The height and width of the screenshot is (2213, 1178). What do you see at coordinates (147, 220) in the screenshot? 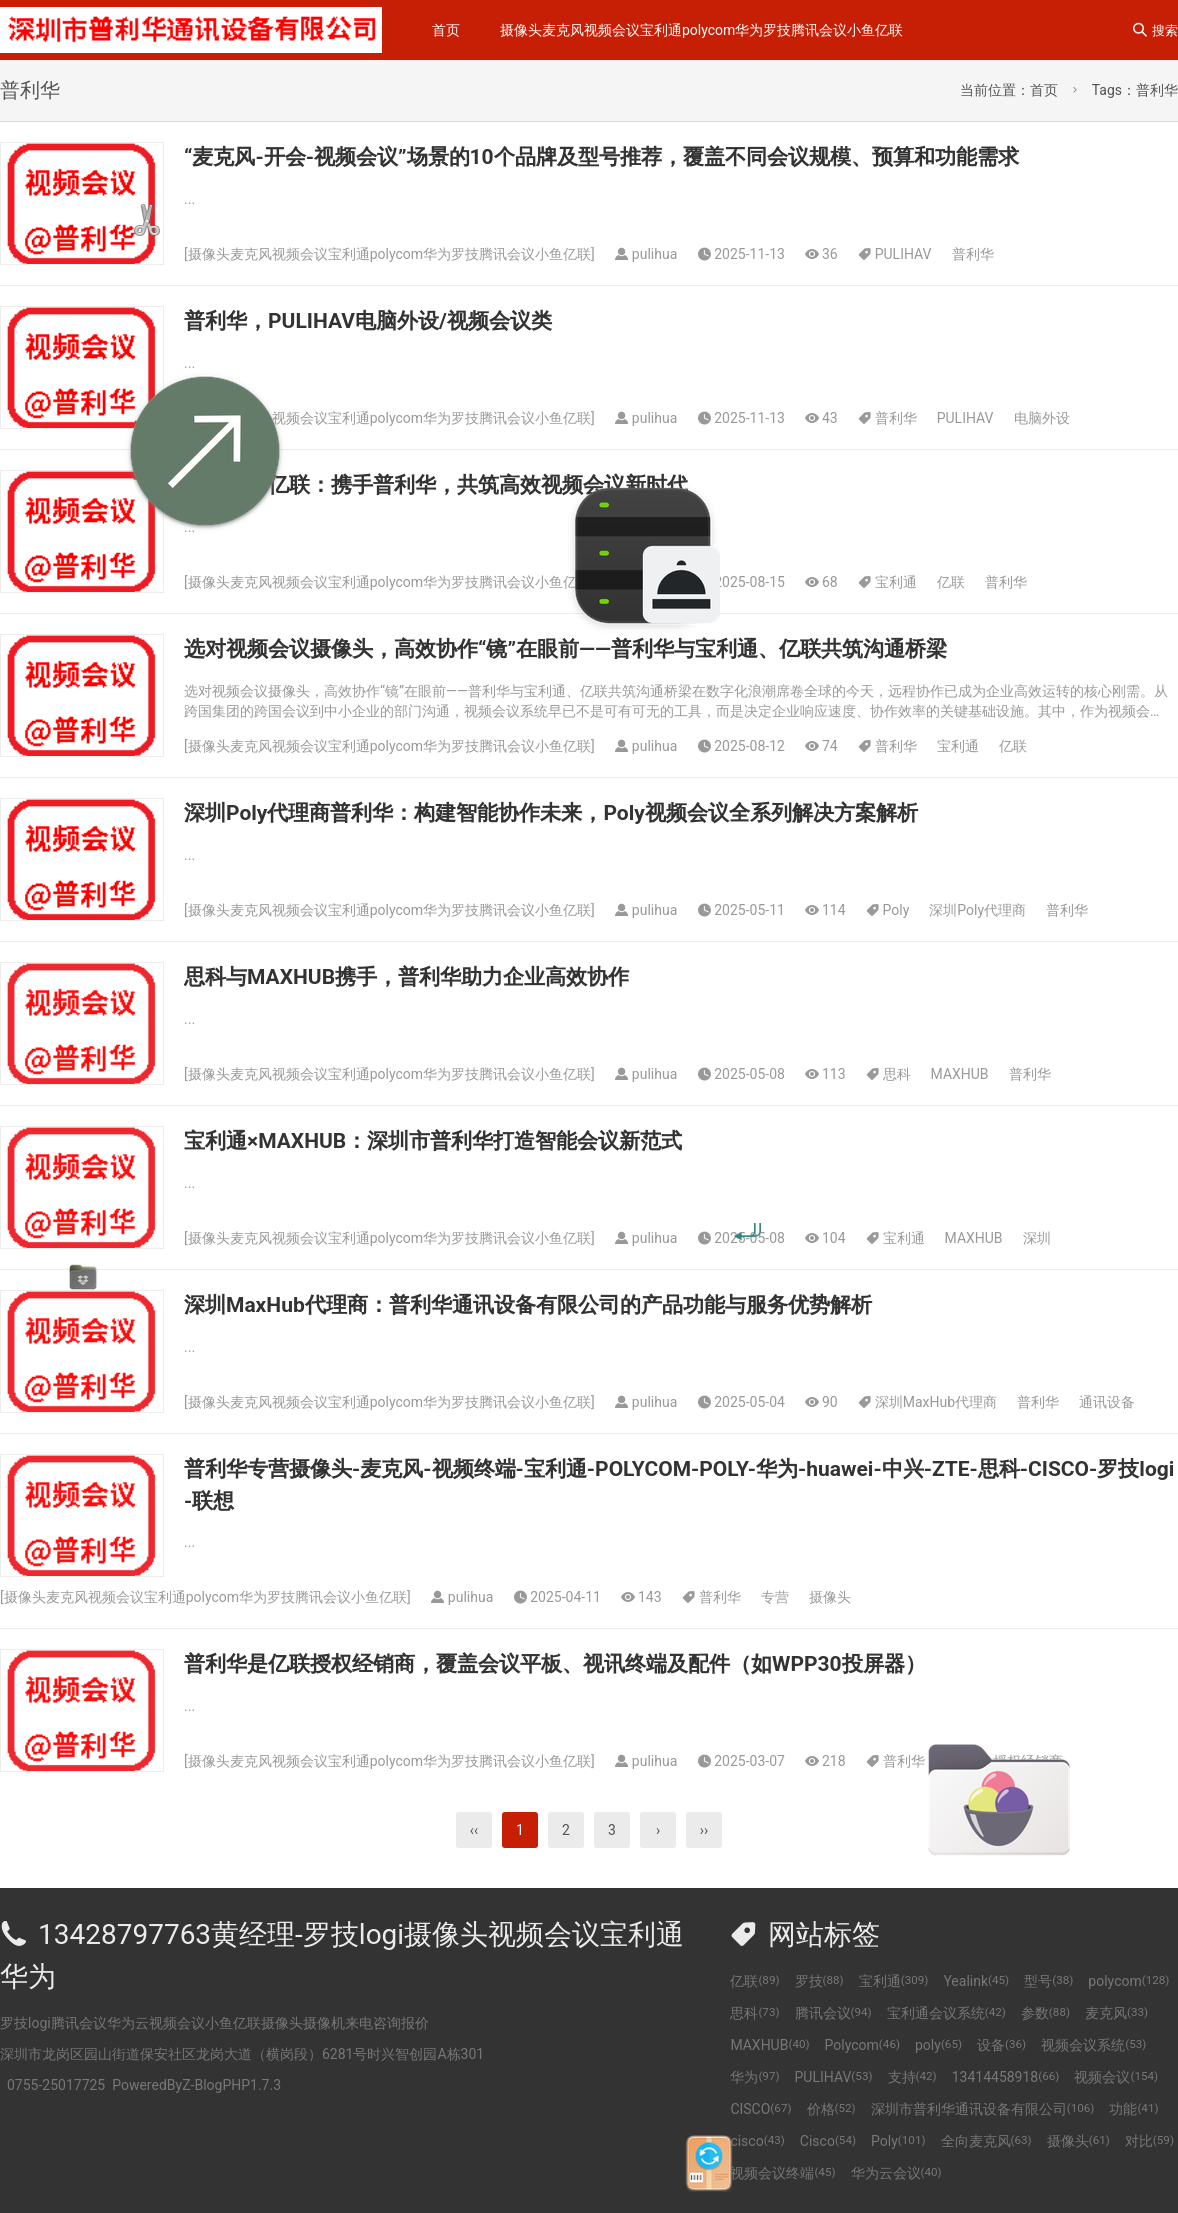
I see `cut selected content to clipboard` at bounding box center [147, 220].